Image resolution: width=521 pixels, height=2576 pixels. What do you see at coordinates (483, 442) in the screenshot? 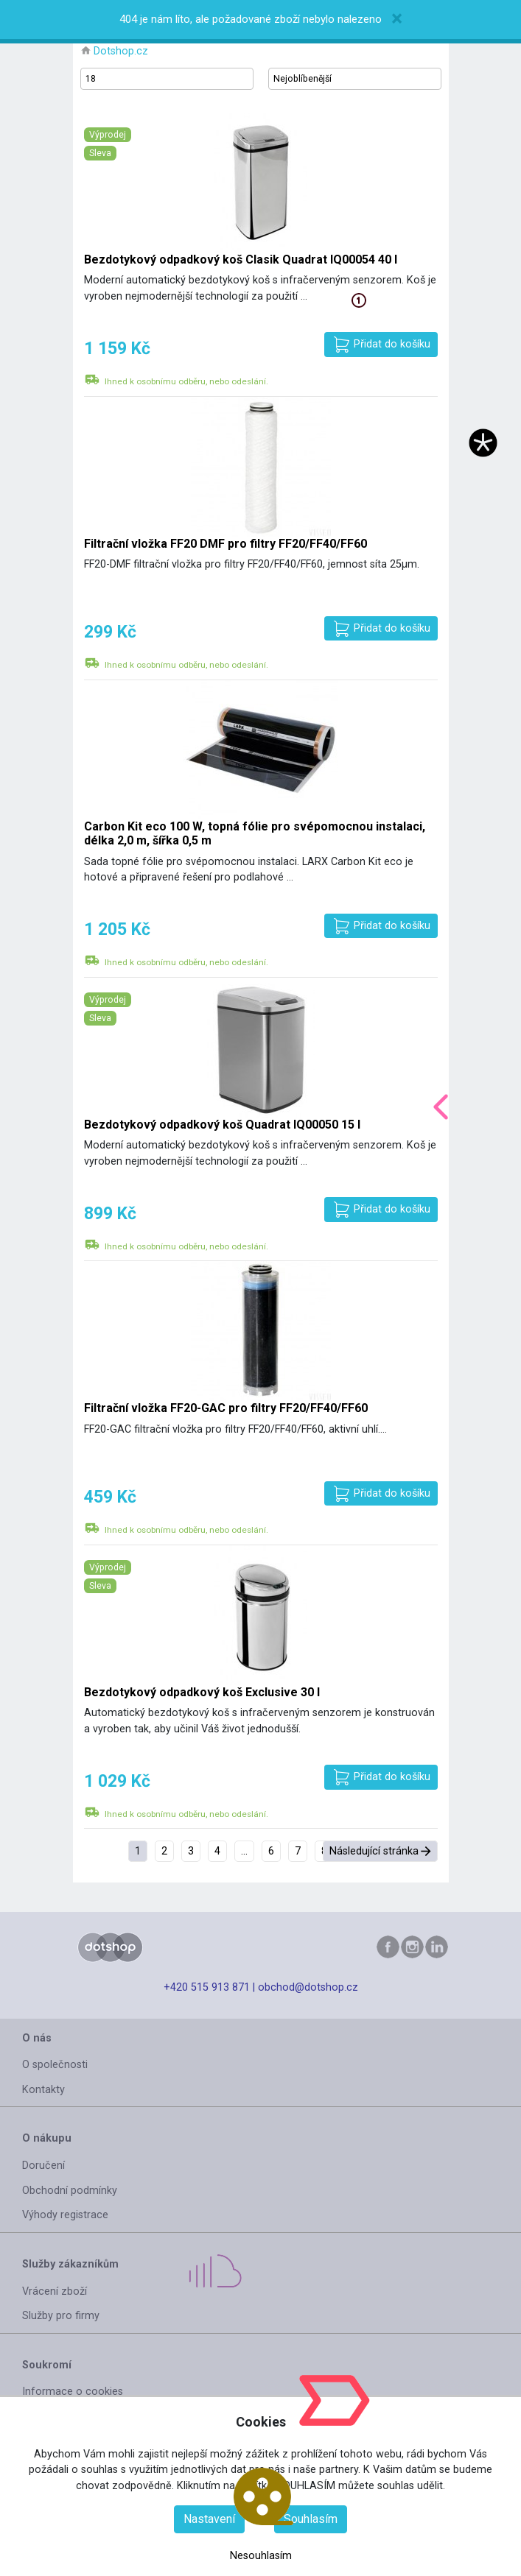
I see `indicates a required field in a form` at bounding box center [483, 442].